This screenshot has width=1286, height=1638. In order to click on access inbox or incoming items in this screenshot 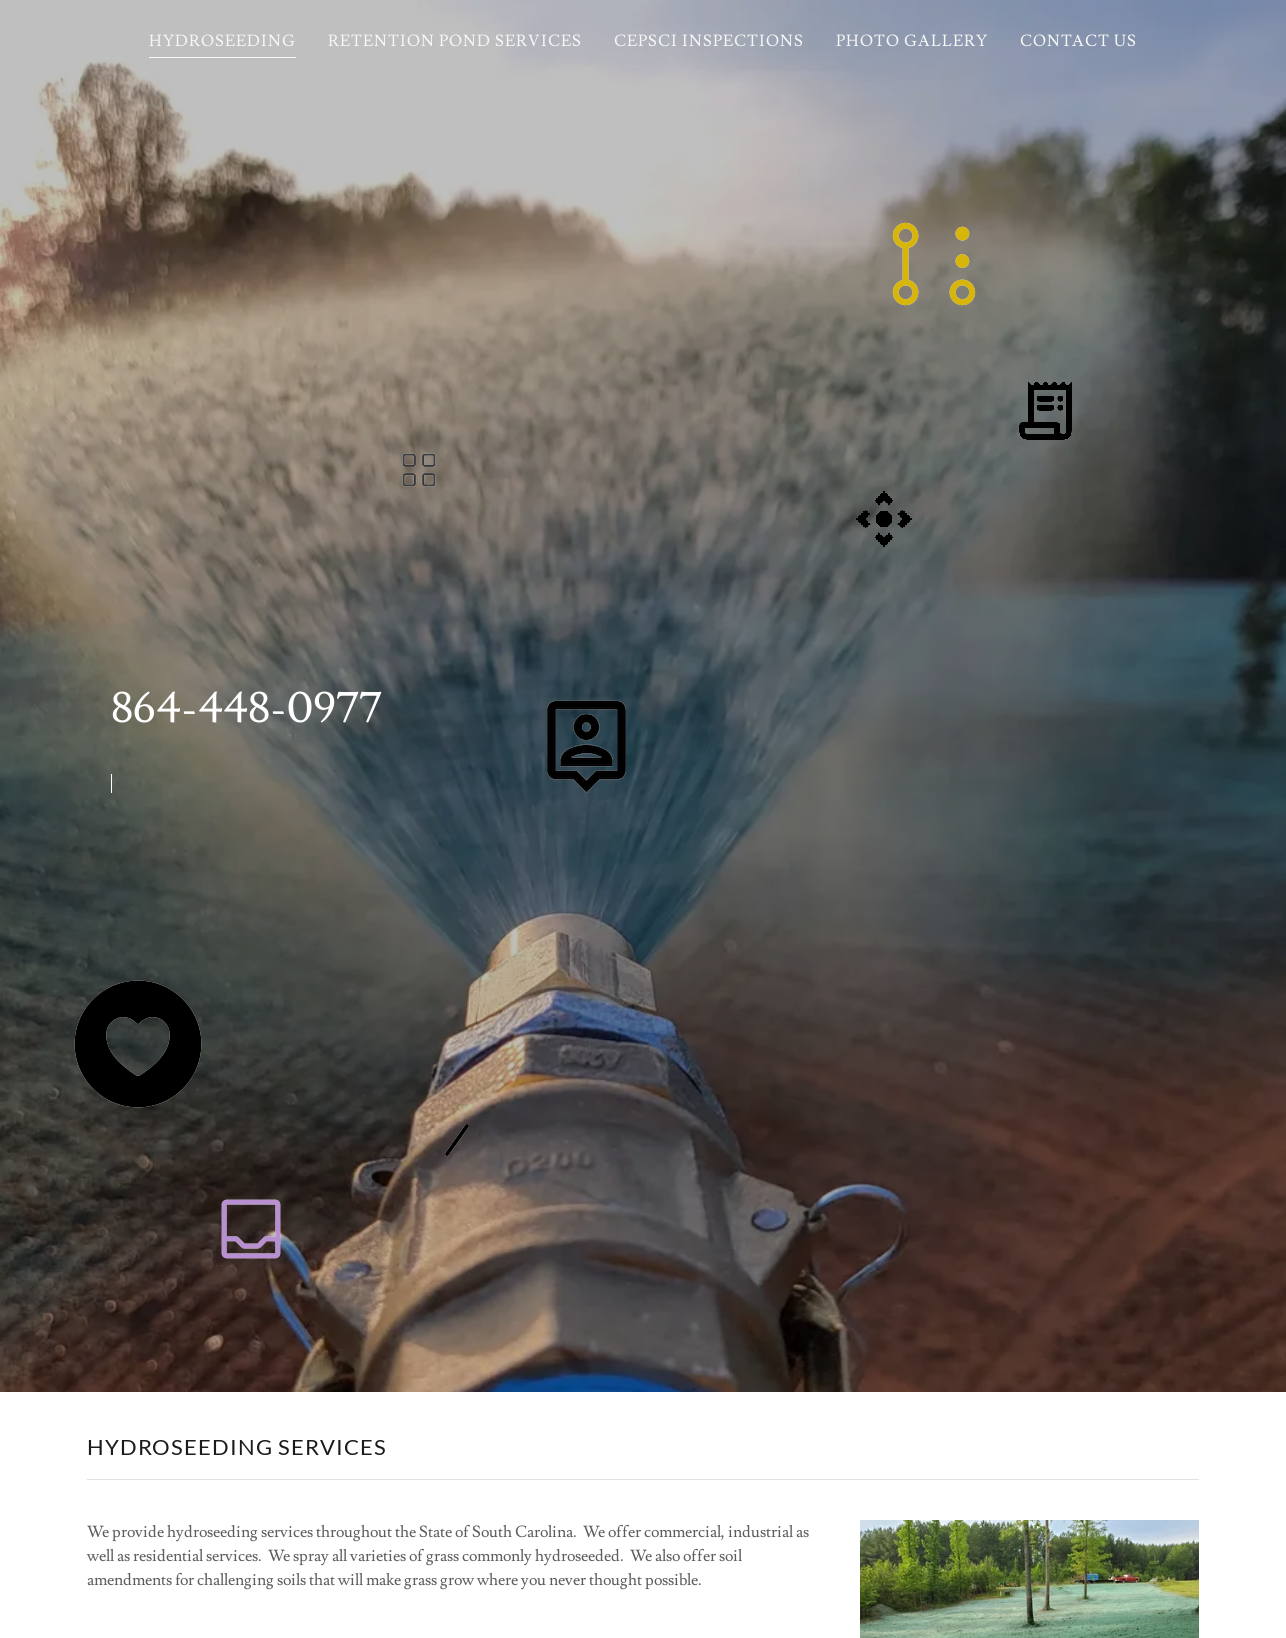, I will do `click(251, 1229)`.